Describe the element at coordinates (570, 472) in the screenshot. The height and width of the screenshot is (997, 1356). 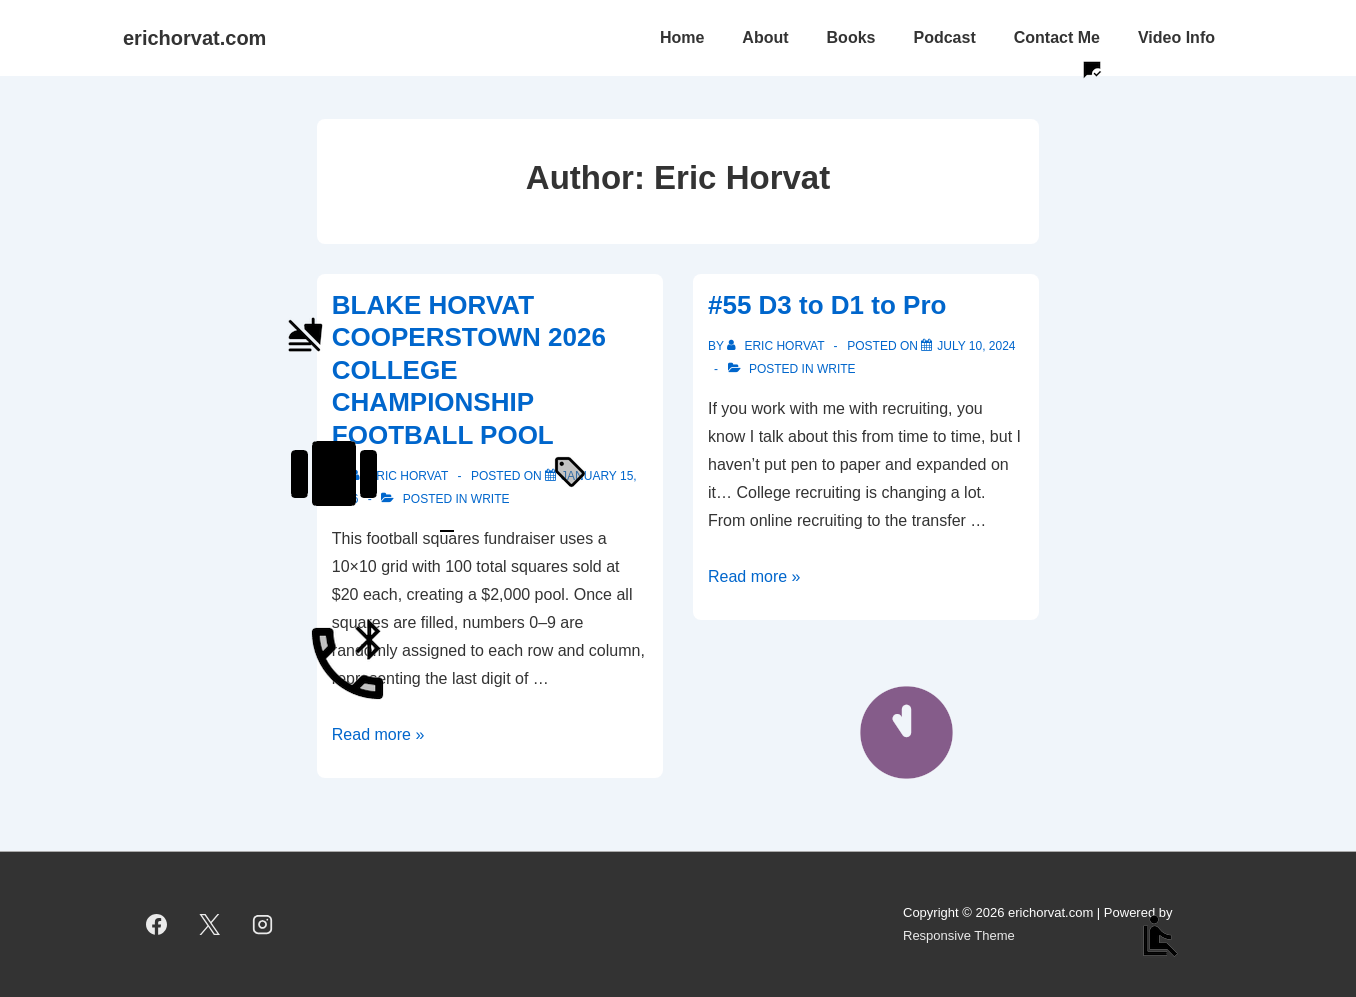
I see `view or apply tags to an item` at that location.